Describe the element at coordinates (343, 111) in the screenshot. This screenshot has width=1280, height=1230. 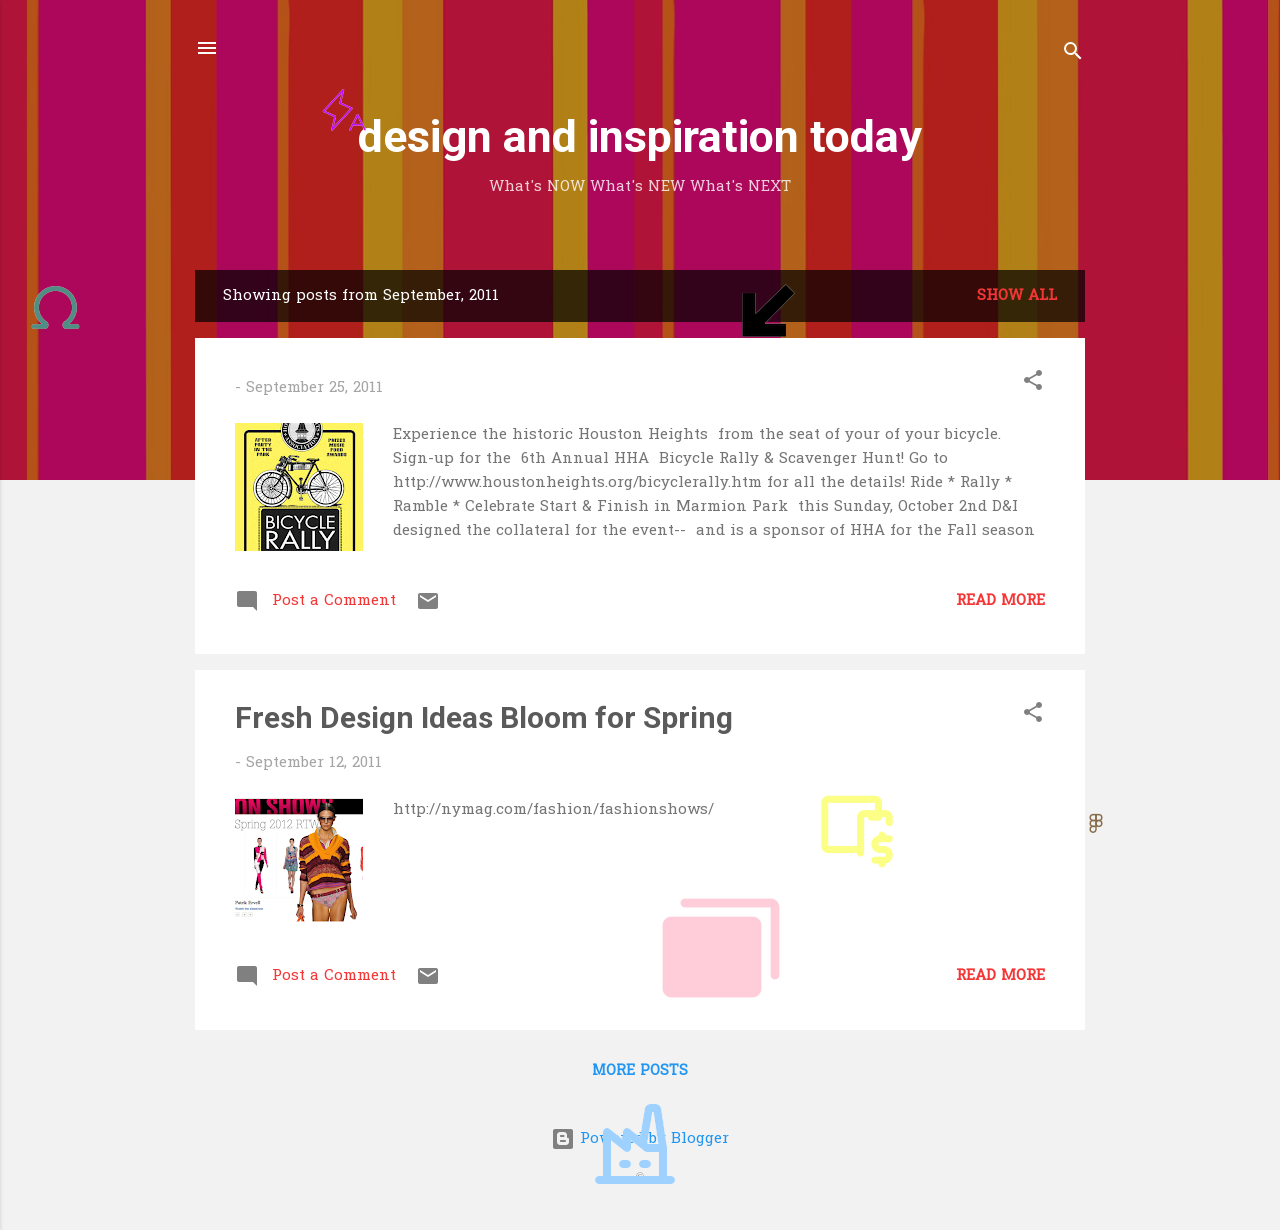
I see `toggle auto-flash mode for camera` at that location.